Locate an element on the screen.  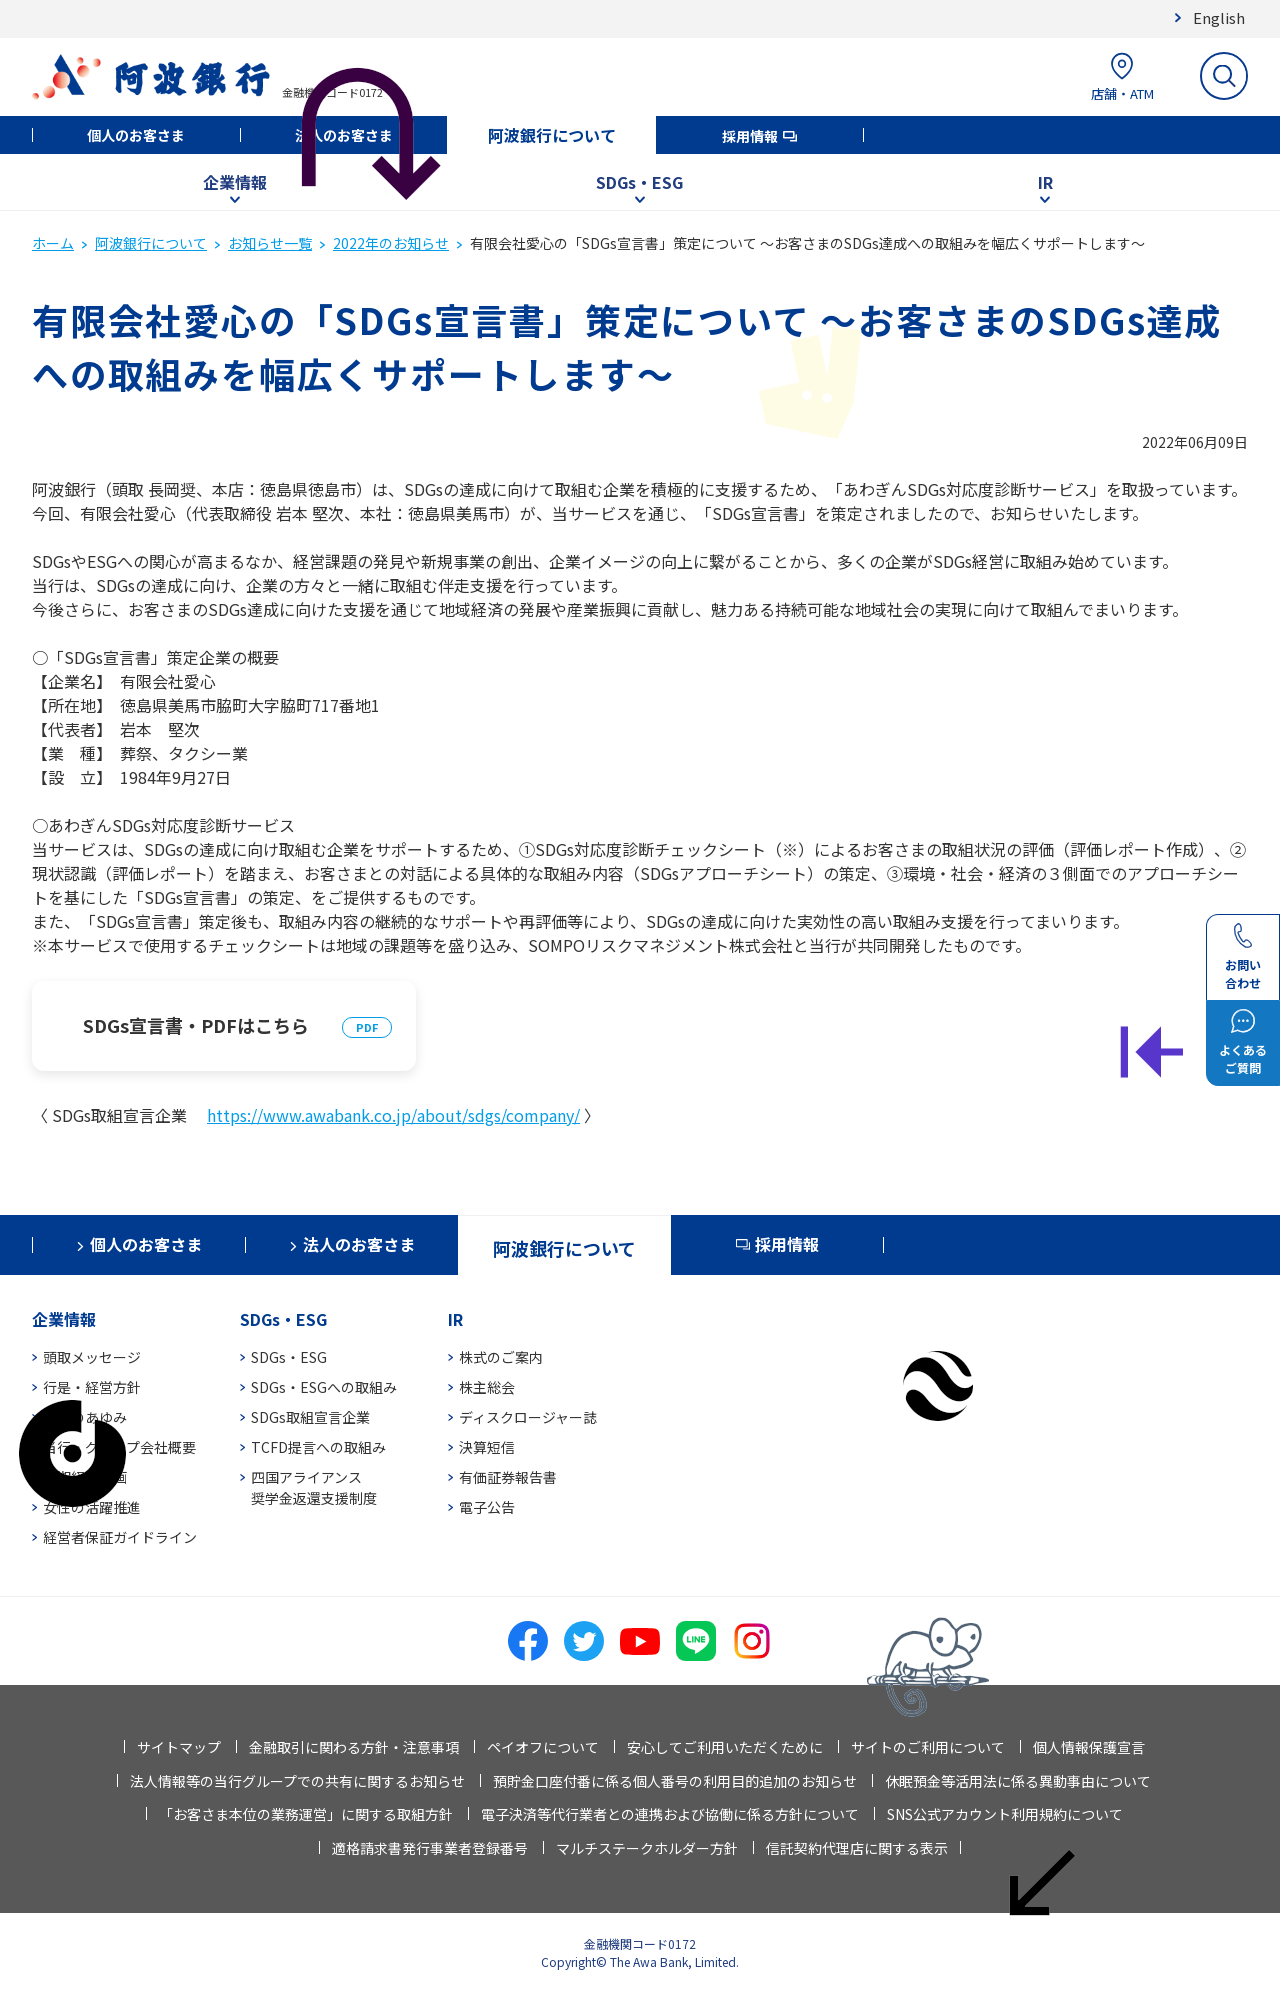
open Google Earth app is located at coordinates (938, 1386).